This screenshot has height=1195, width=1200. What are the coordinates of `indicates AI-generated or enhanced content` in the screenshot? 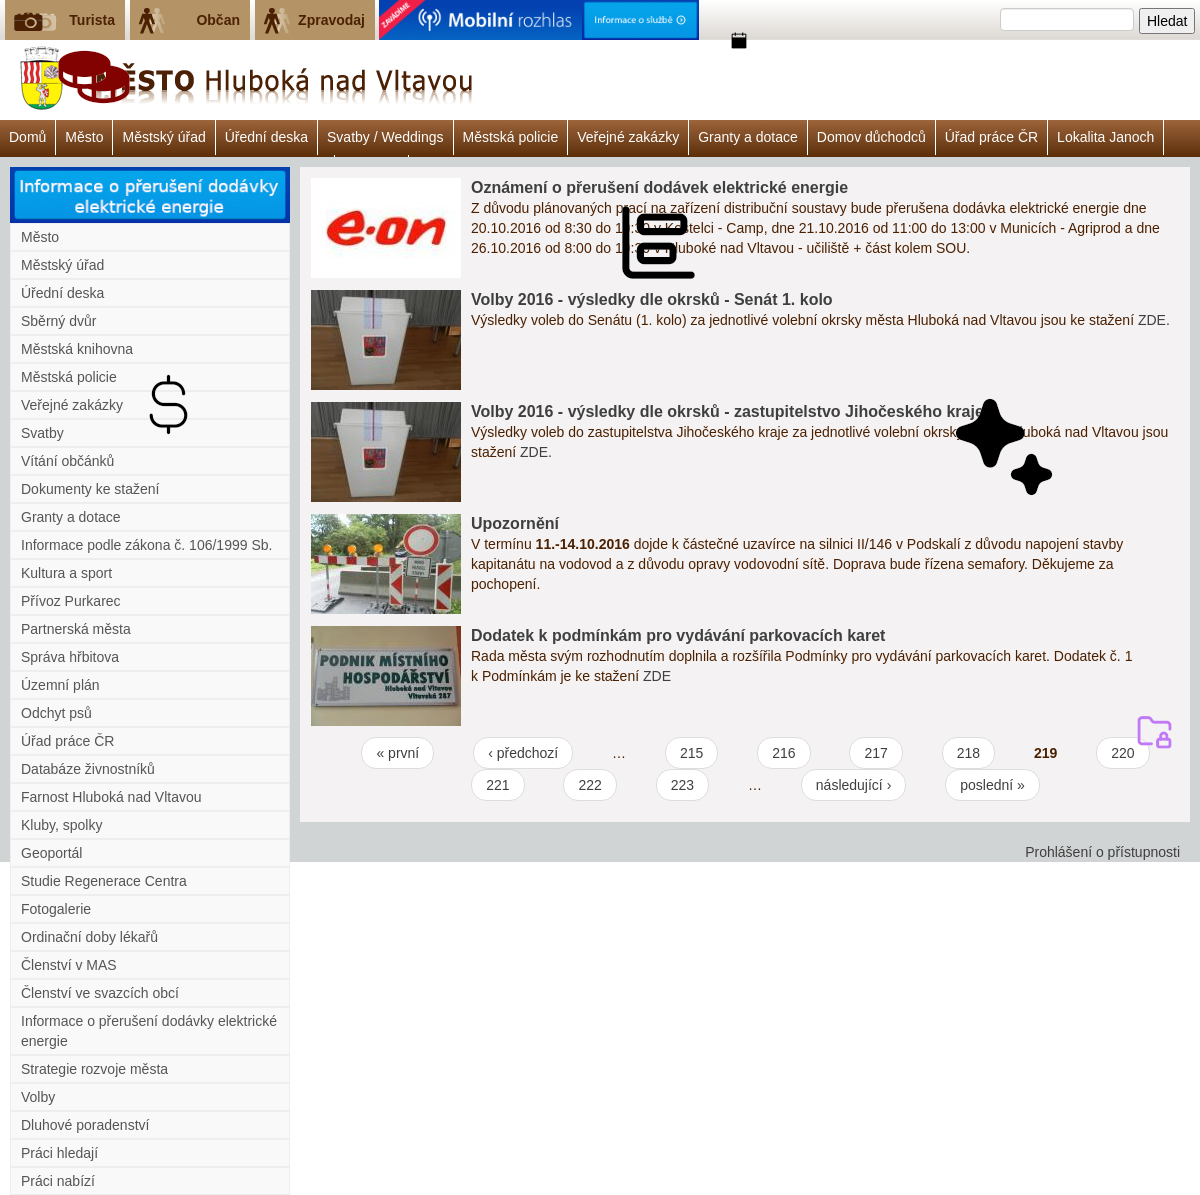 It's located at (1004, 447).